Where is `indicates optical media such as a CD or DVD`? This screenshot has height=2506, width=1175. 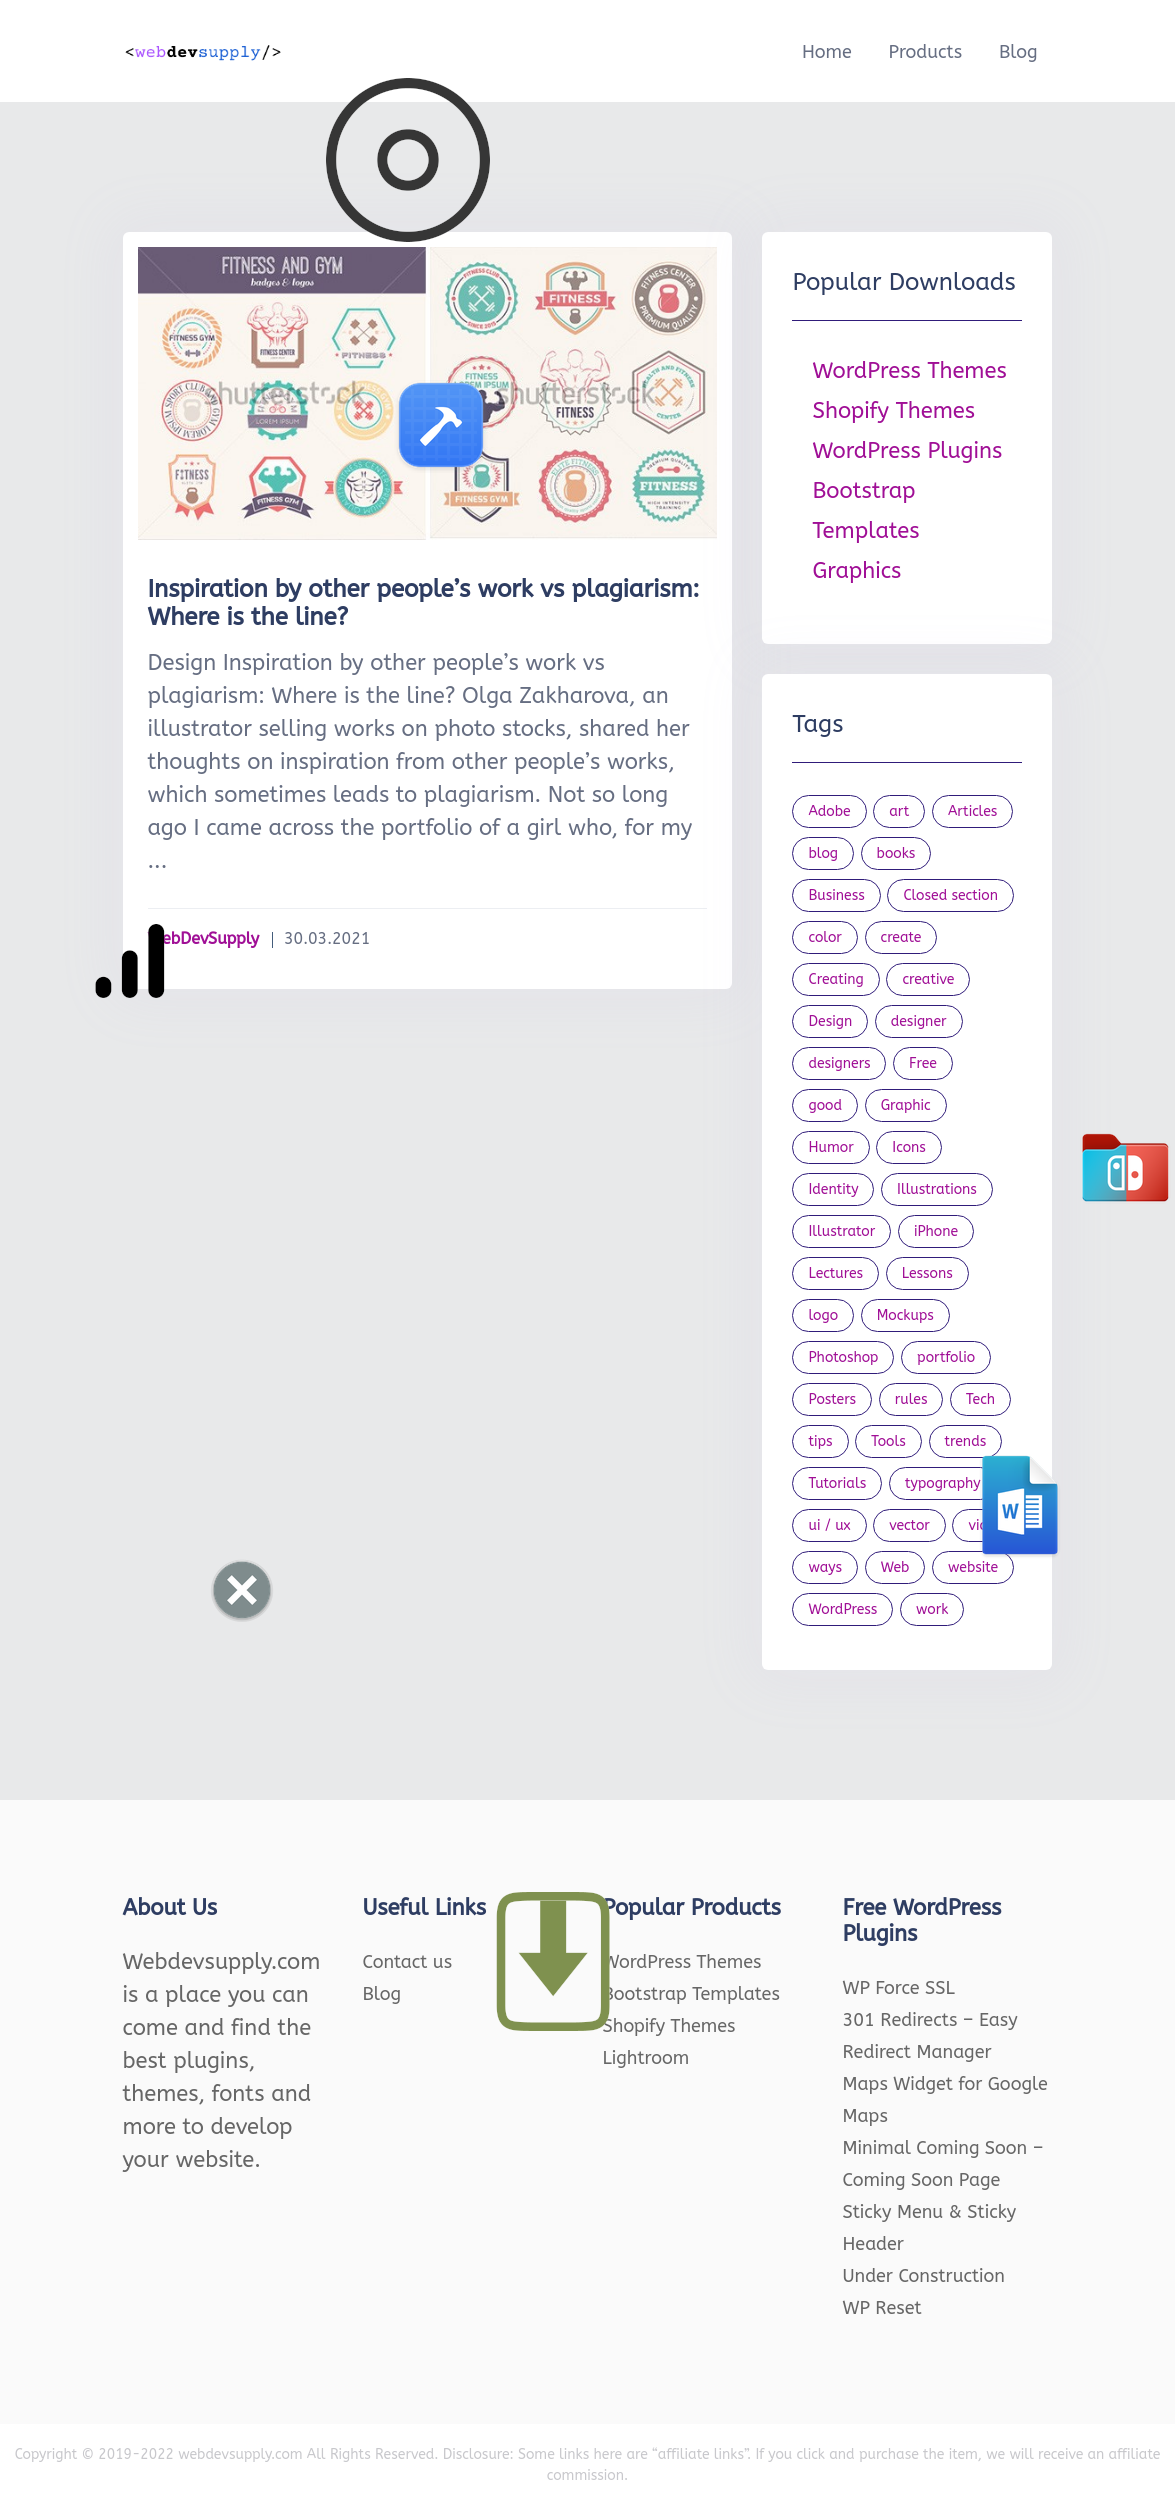
indicates optical media such as a CD or DVD is located at coordinates (408, 160).